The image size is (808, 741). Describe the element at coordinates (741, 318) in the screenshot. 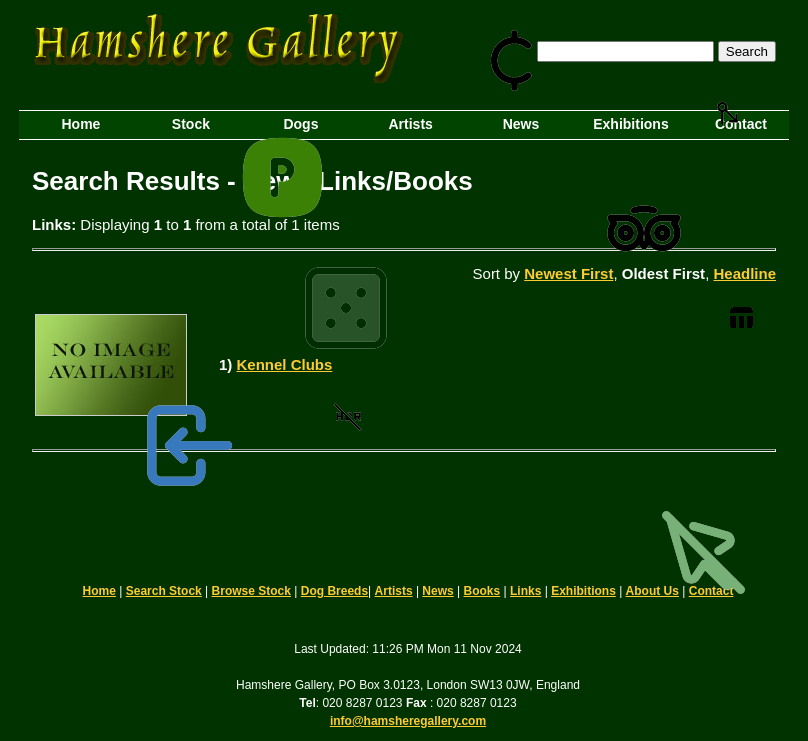

I see `view data in table format` at that location.